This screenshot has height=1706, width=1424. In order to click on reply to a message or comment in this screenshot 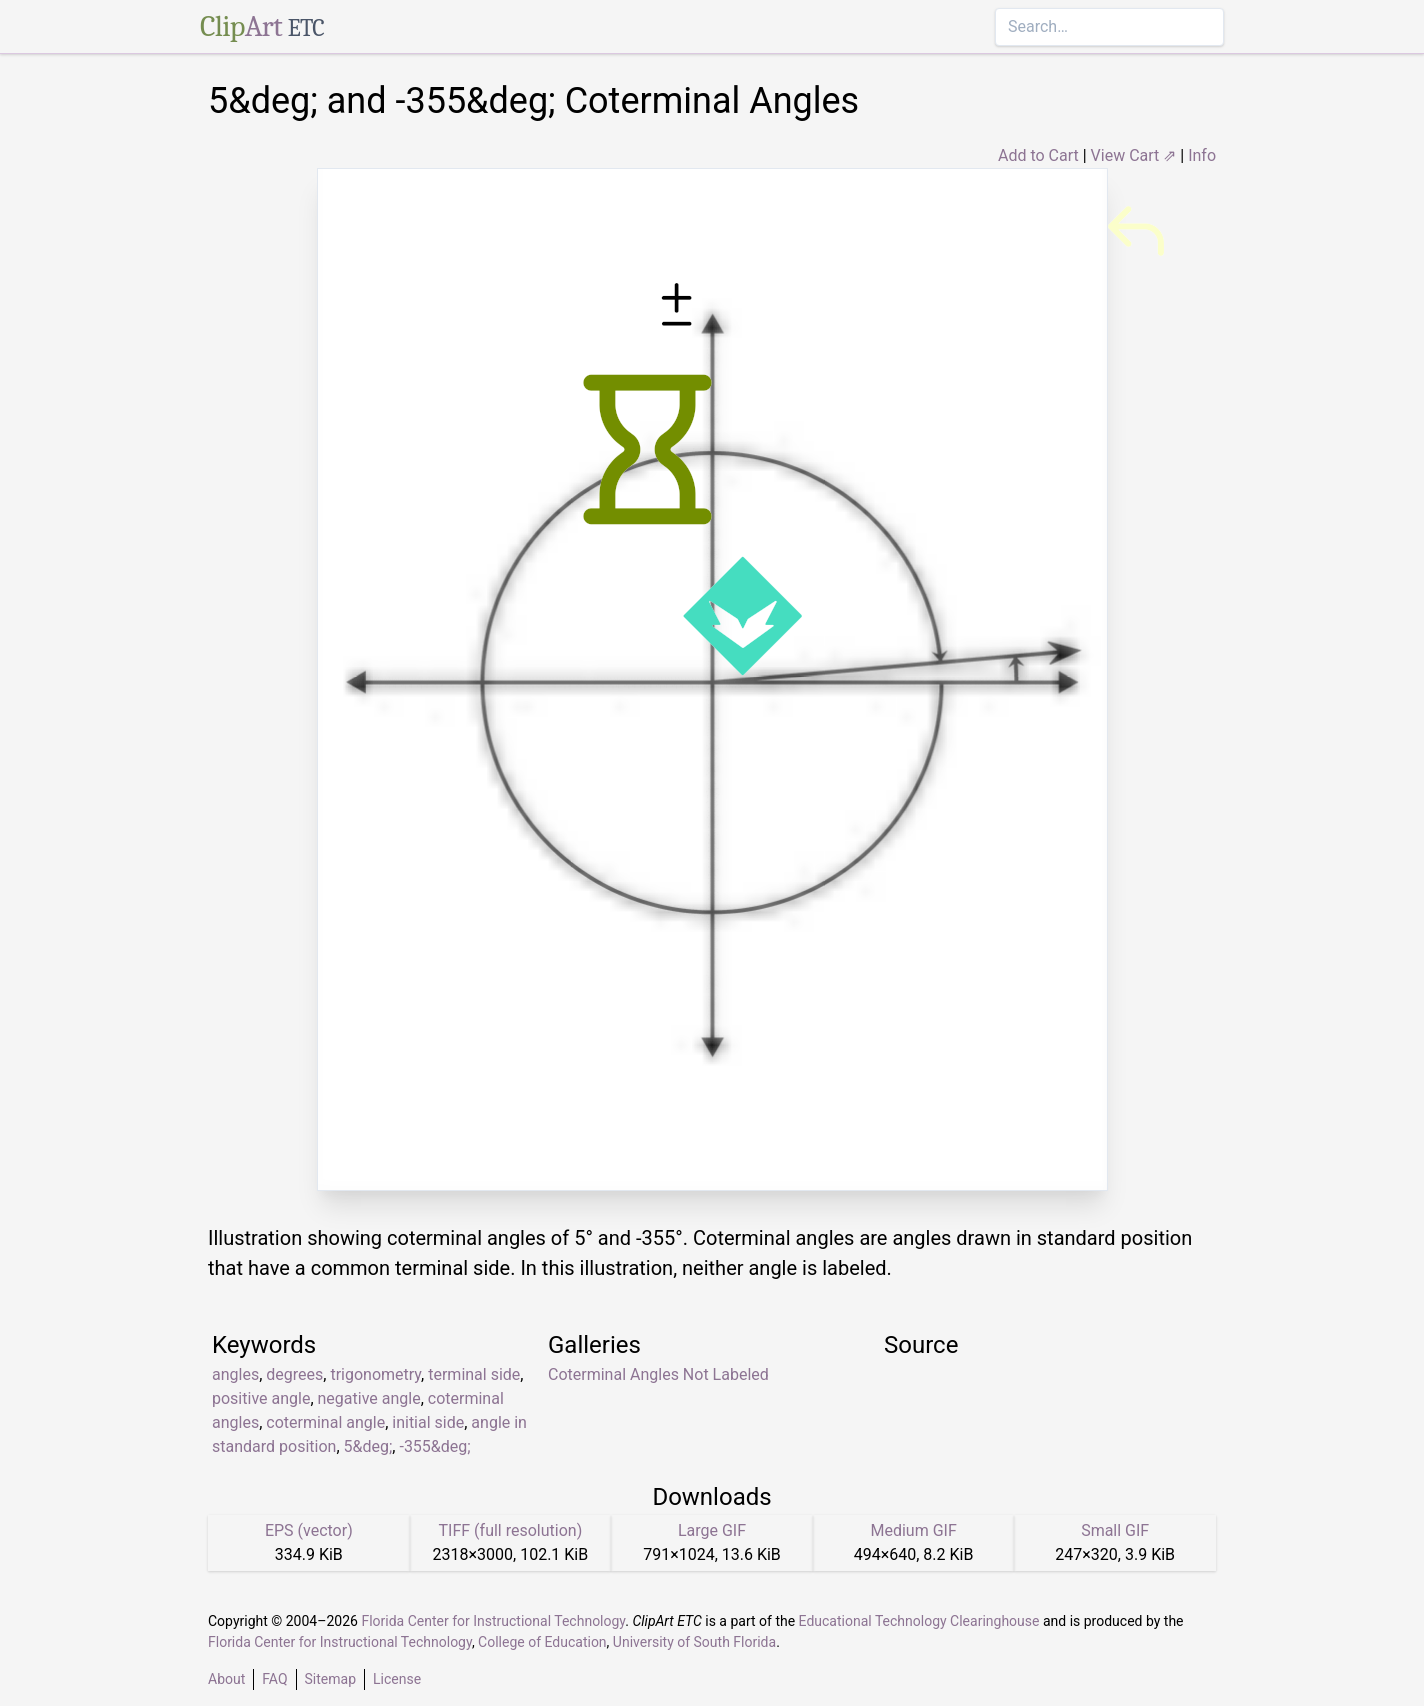, I will do `click(1135, 231)`.